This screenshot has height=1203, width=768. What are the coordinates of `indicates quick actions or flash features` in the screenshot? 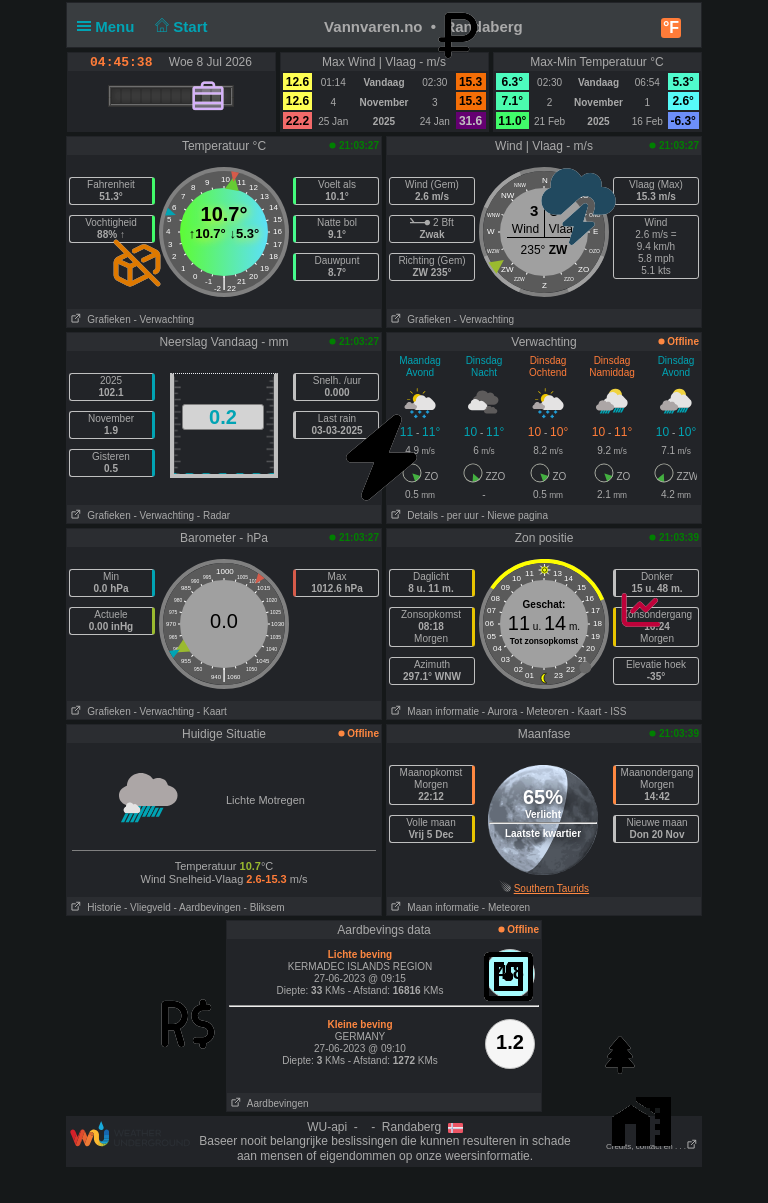 It's located at (381, 457).